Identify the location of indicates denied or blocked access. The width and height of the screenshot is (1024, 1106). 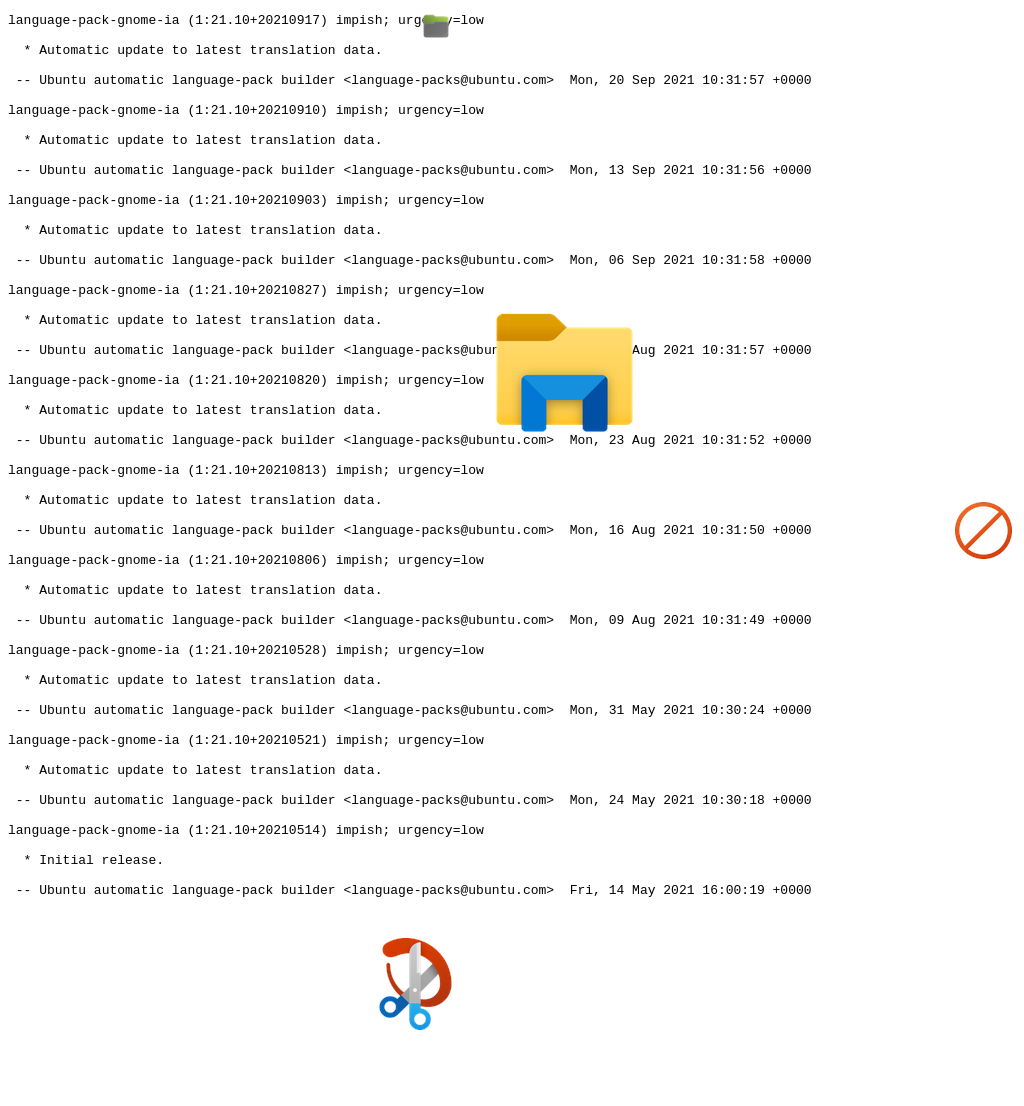
(983, 530).